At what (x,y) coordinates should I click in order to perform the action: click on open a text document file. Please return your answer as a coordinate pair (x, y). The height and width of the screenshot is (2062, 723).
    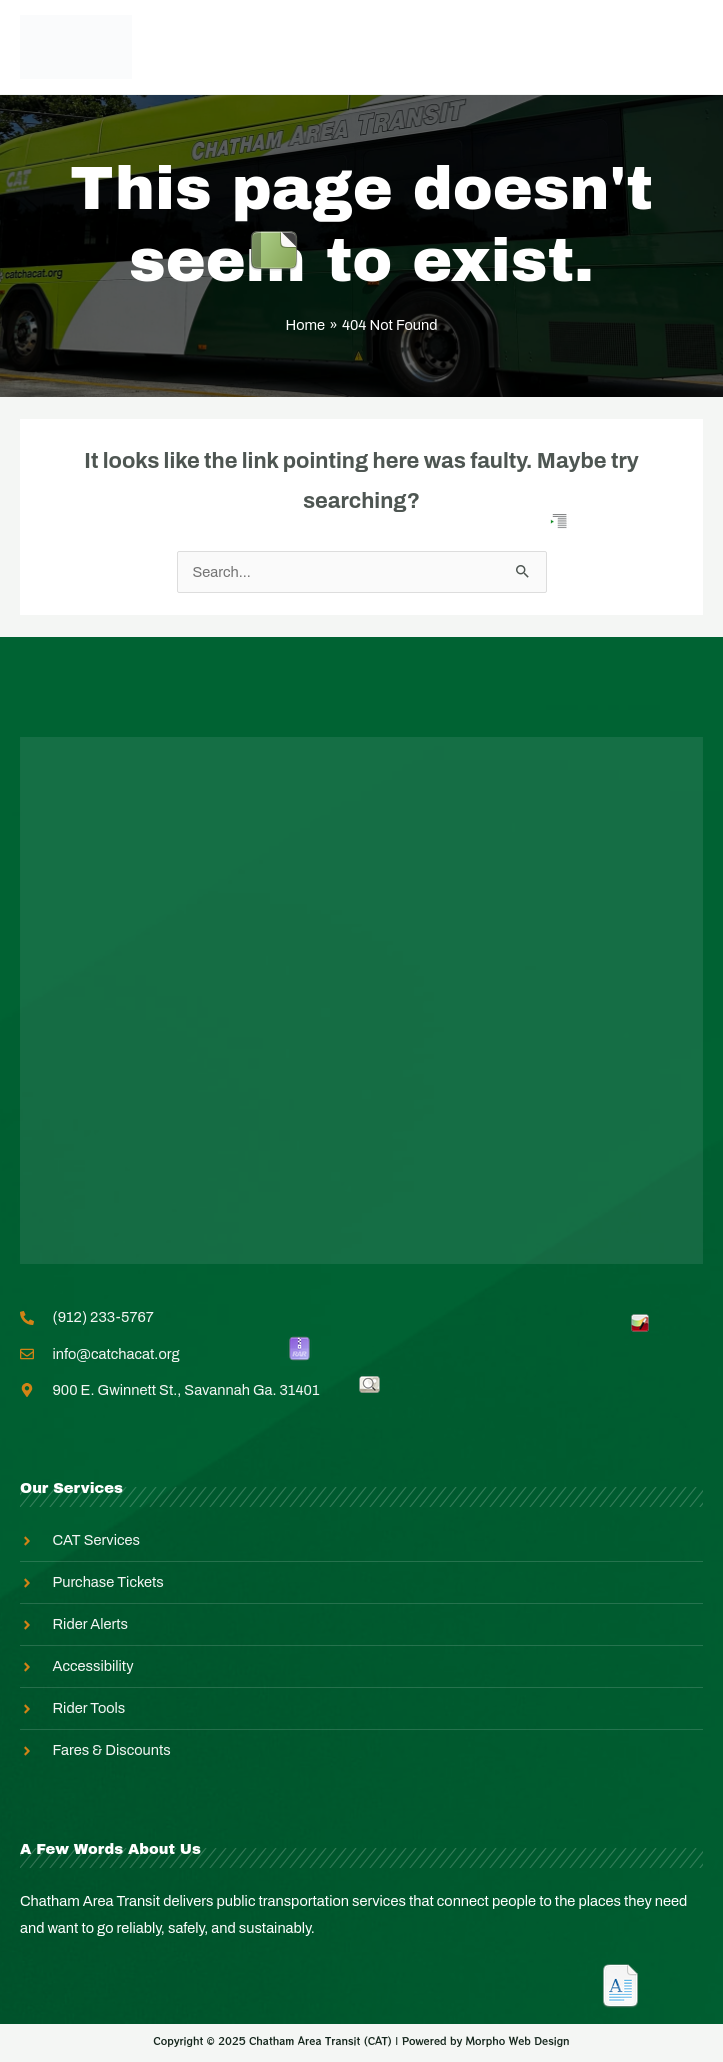
    Looking at the image, I should click on (620, 1985).